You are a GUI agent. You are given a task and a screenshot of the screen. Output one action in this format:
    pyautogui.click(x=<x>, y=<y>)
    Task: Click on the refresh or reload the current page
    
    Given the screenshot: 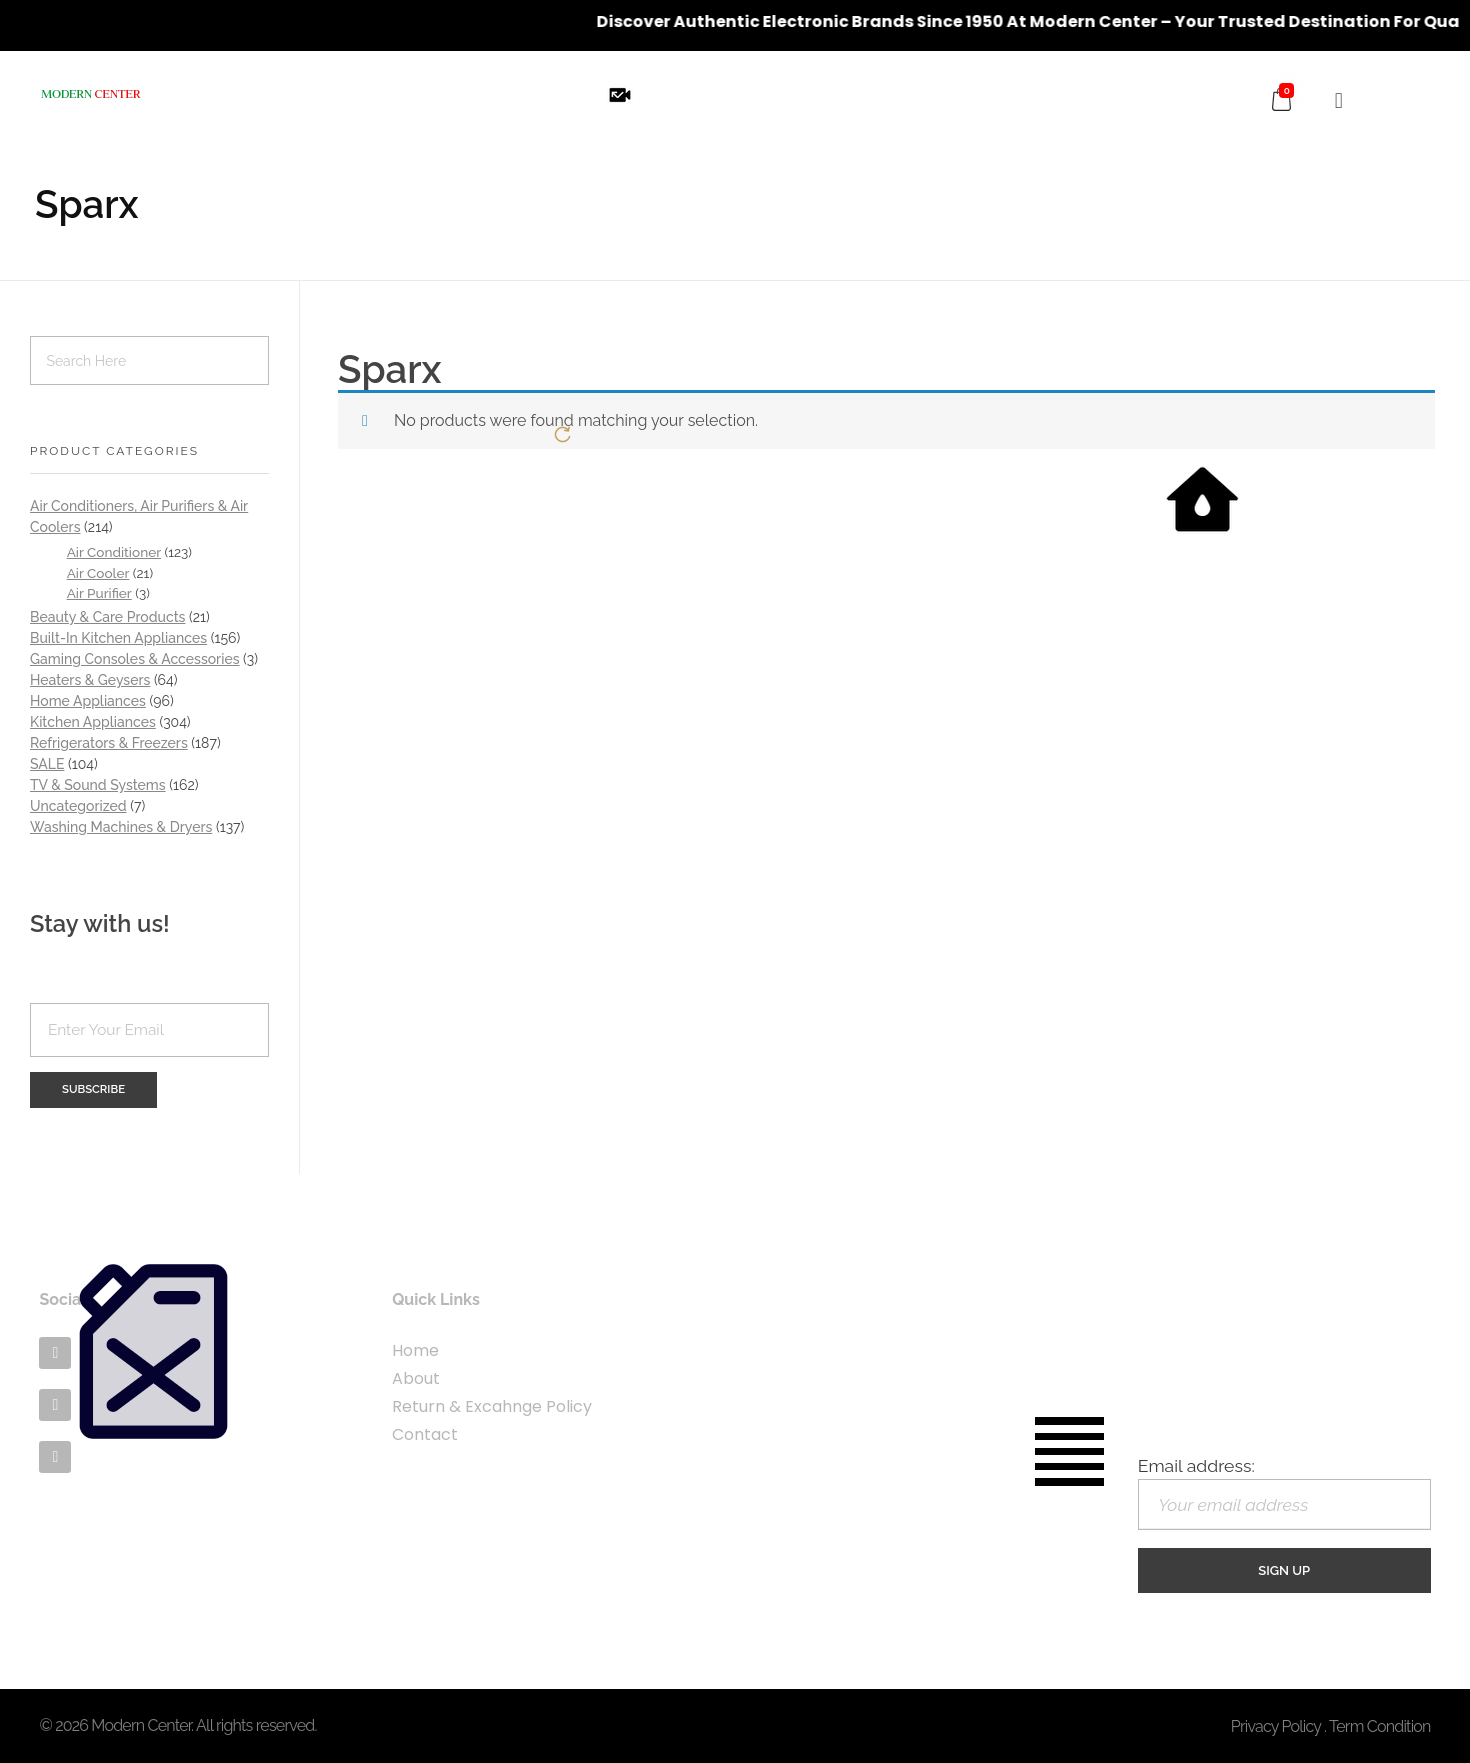 What is the action you would take?
    pyautogui.click(x=562, y=434)
    